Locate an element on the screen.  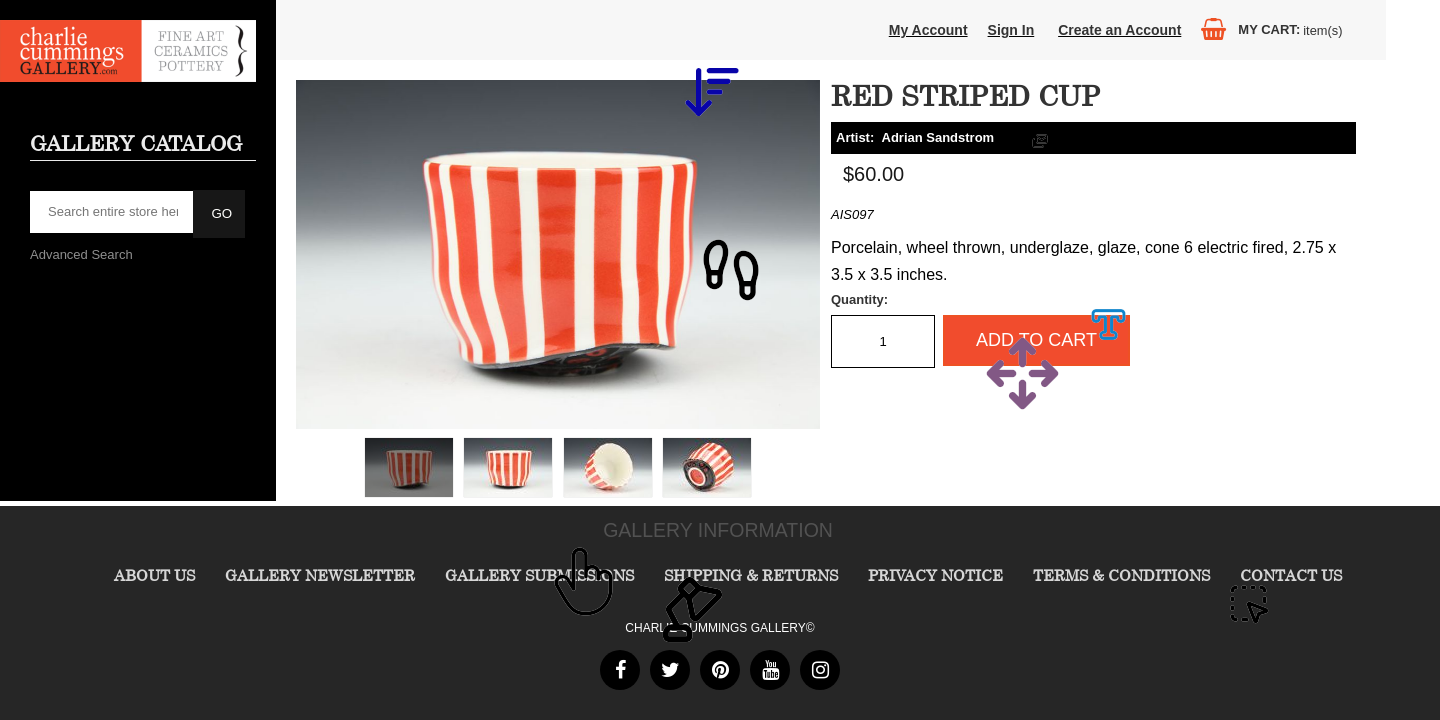
select or draw a custom region is located at coordinates (1248, 603).